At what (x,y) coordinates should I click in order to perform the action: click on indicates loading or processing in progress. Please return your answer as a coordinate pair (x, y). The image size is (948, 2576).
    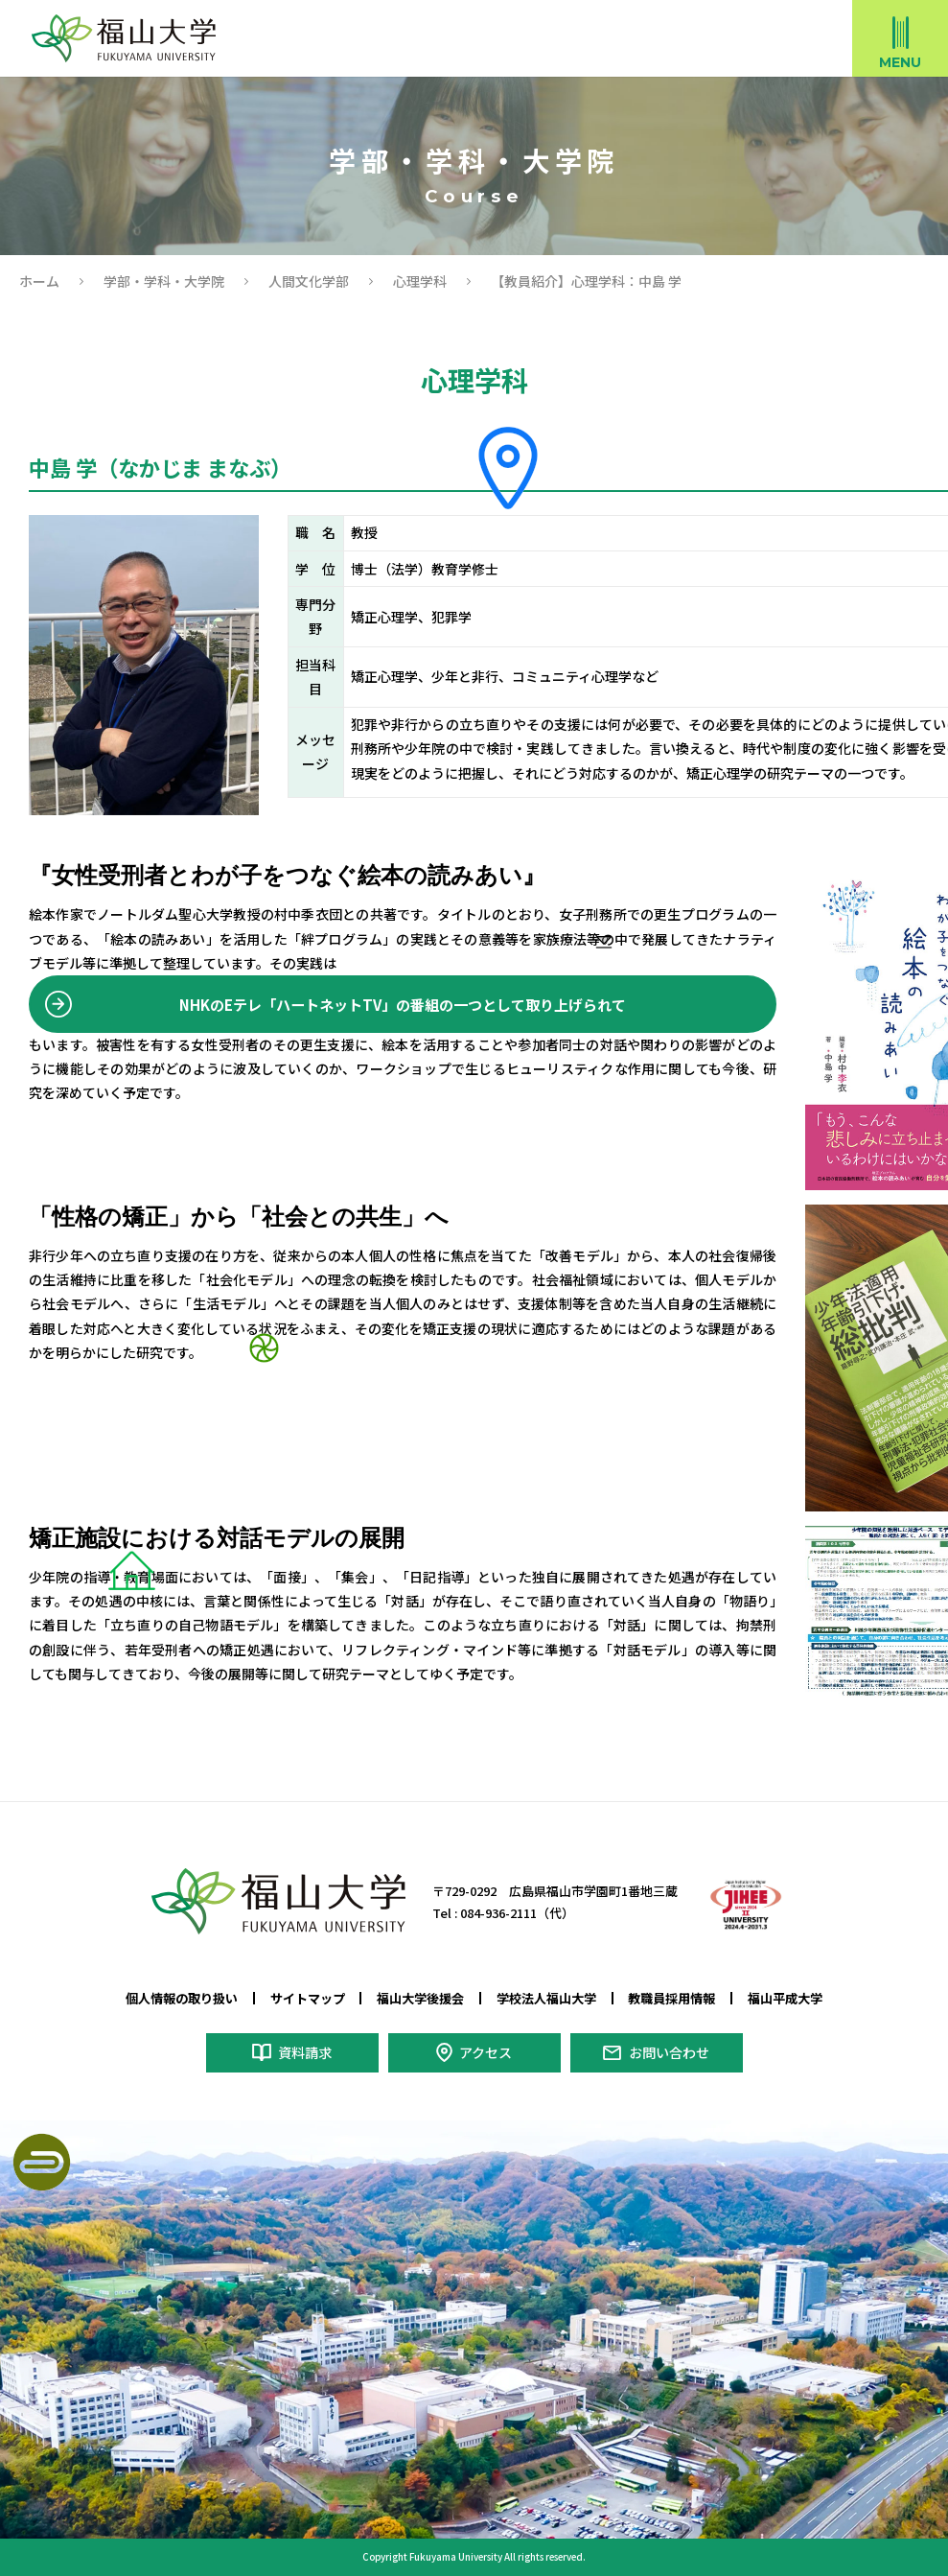
    Looking at the image, I should click on (264, 1347).